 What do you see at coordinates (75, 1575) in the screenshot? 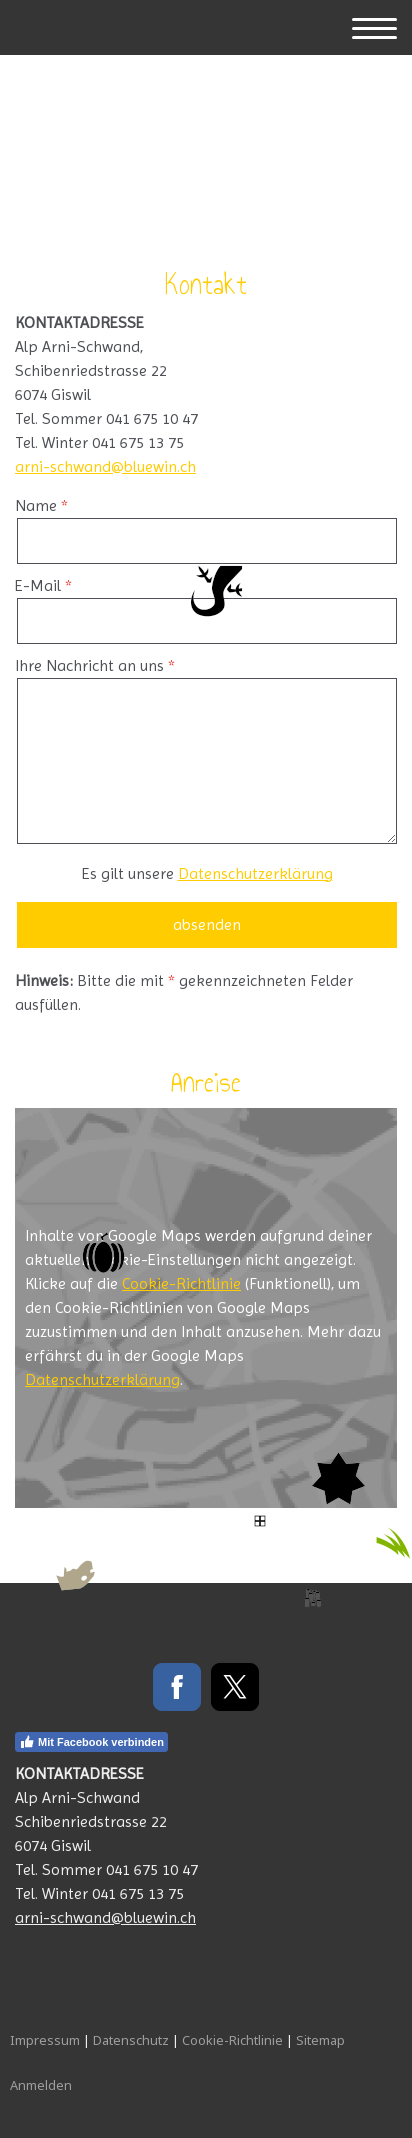
I see `select South Africa as your region` at bounding box center [75, 1575].